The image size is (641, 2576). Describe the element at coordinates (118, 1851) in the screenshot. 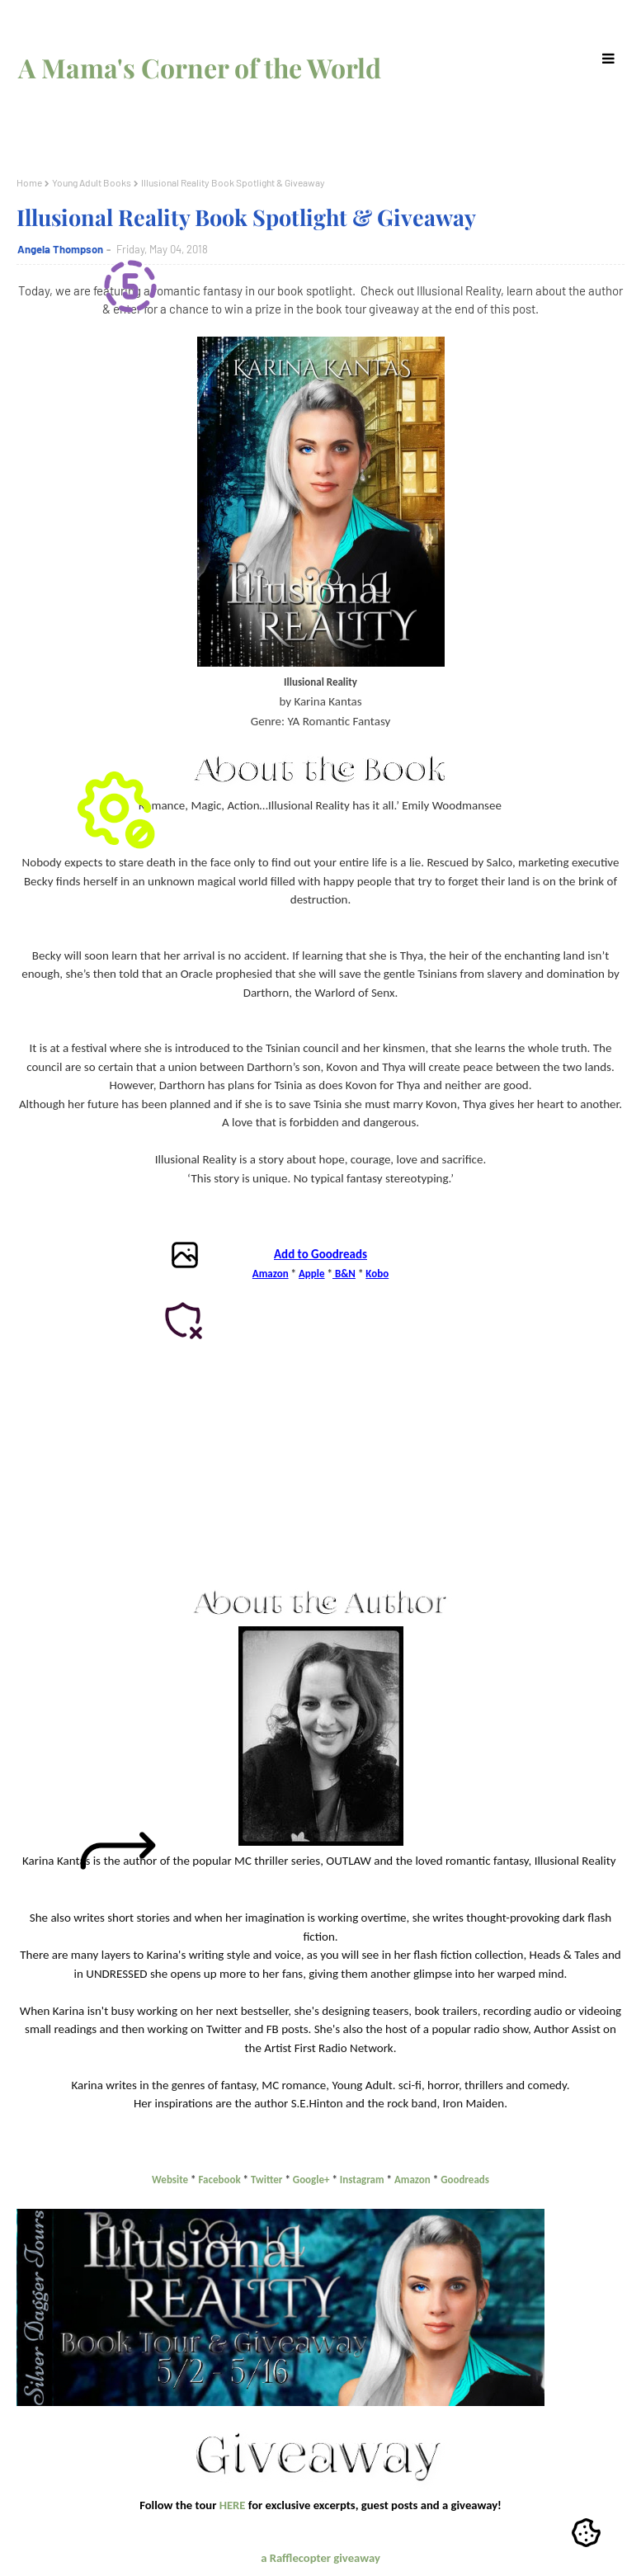

I see `forward or share this item` at that location.